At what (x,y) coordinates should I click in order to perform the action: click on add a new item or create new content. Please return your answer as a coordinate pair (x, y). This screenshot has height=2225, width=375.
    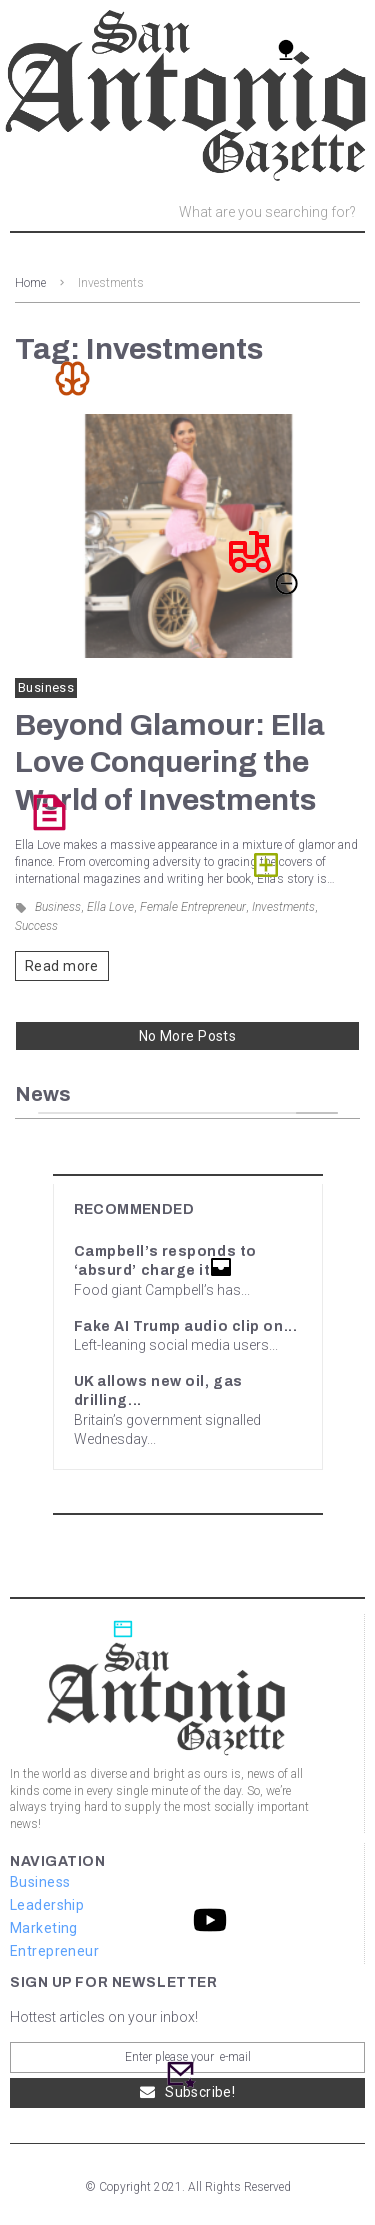
    Looking at the image, I should click on (266, 865).